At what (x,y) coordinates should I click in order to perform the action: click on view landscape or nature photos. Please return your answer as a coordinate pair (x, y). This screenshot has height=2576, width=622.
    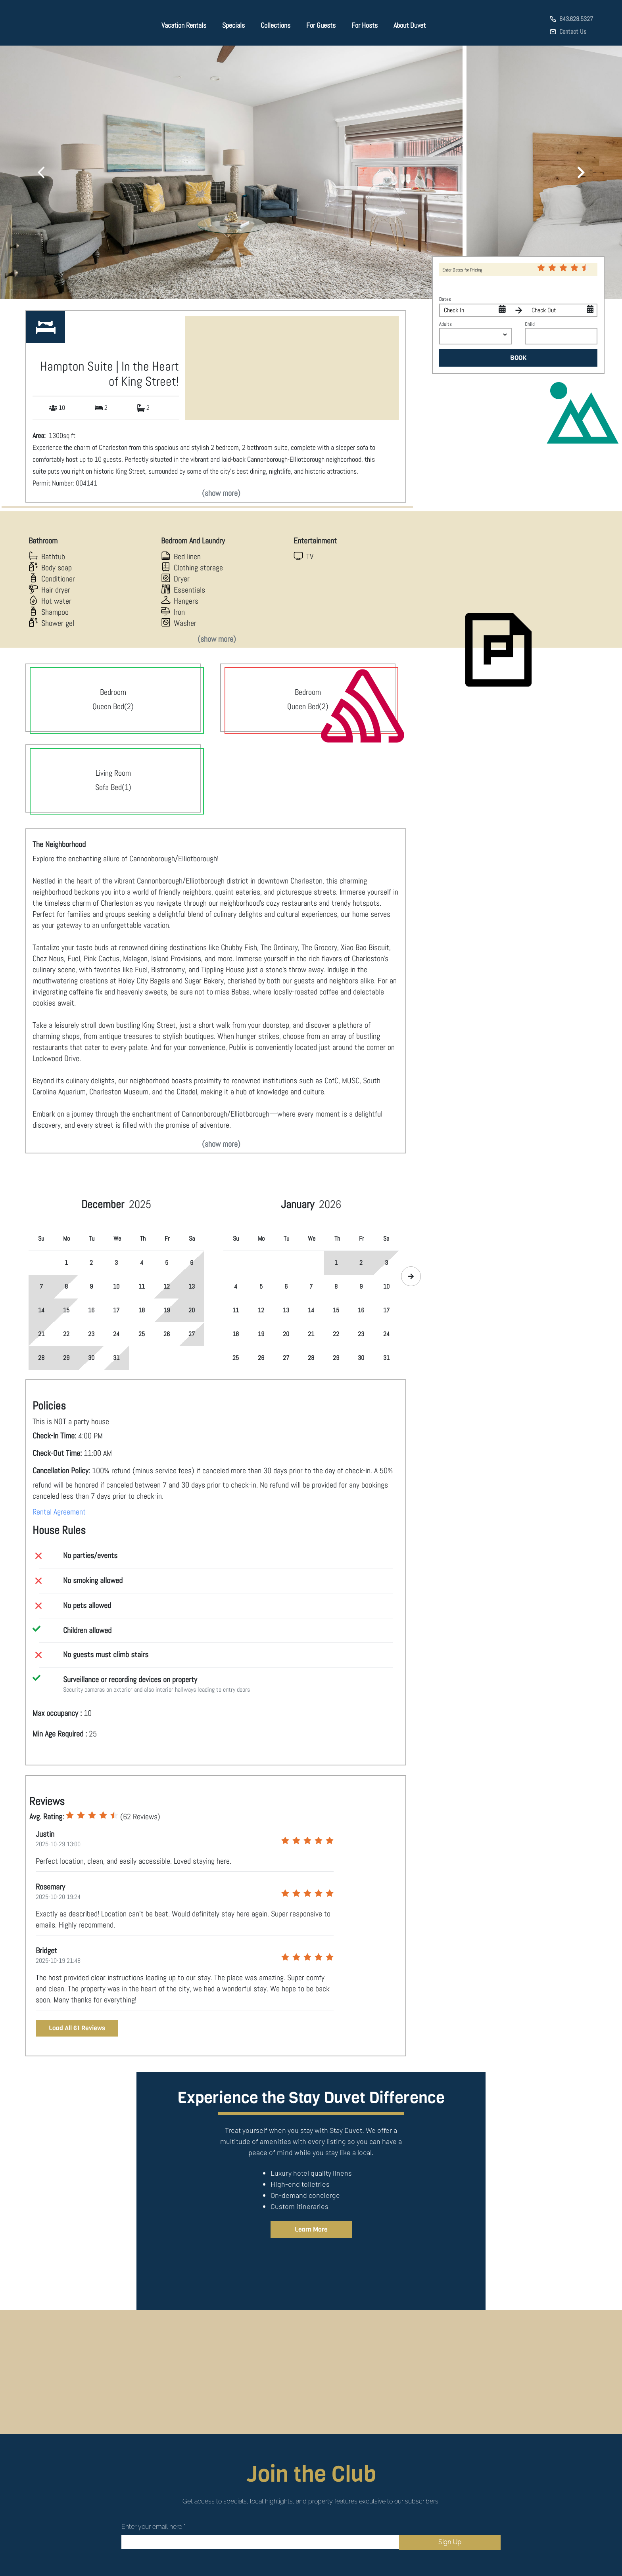
    Looking at the image, I should click on (581, 413).